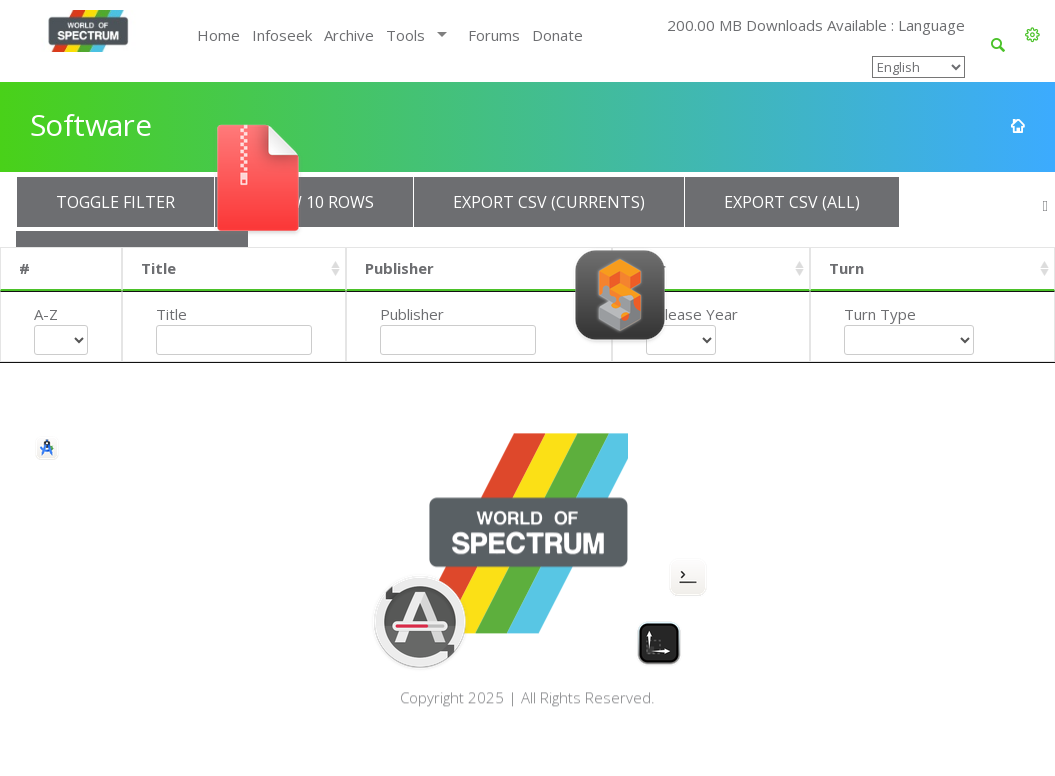  What do you see at coordinates (659, 643) in the screenshot?
I see `open display preferences` at bounding box center [659, 643].